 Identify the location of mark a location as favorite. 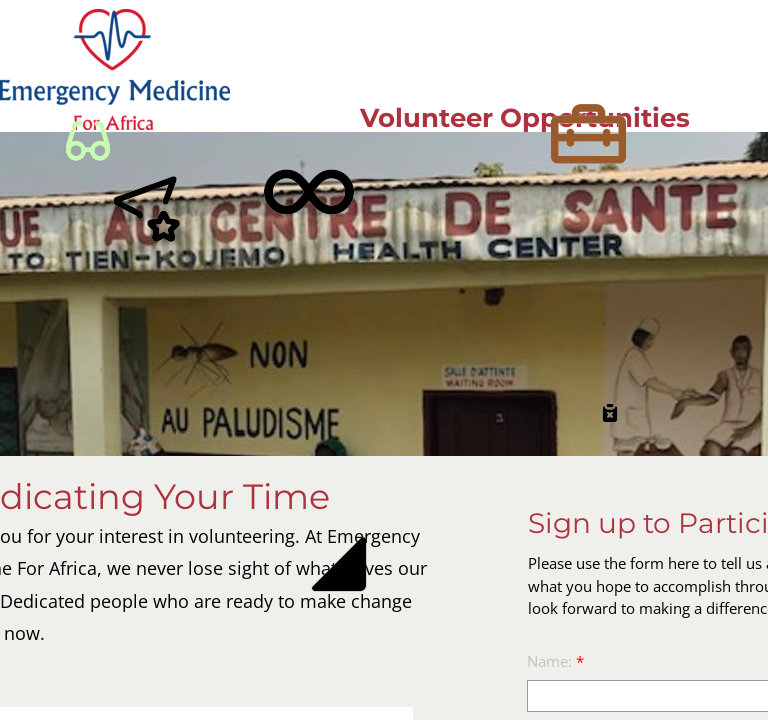
(145, 207).